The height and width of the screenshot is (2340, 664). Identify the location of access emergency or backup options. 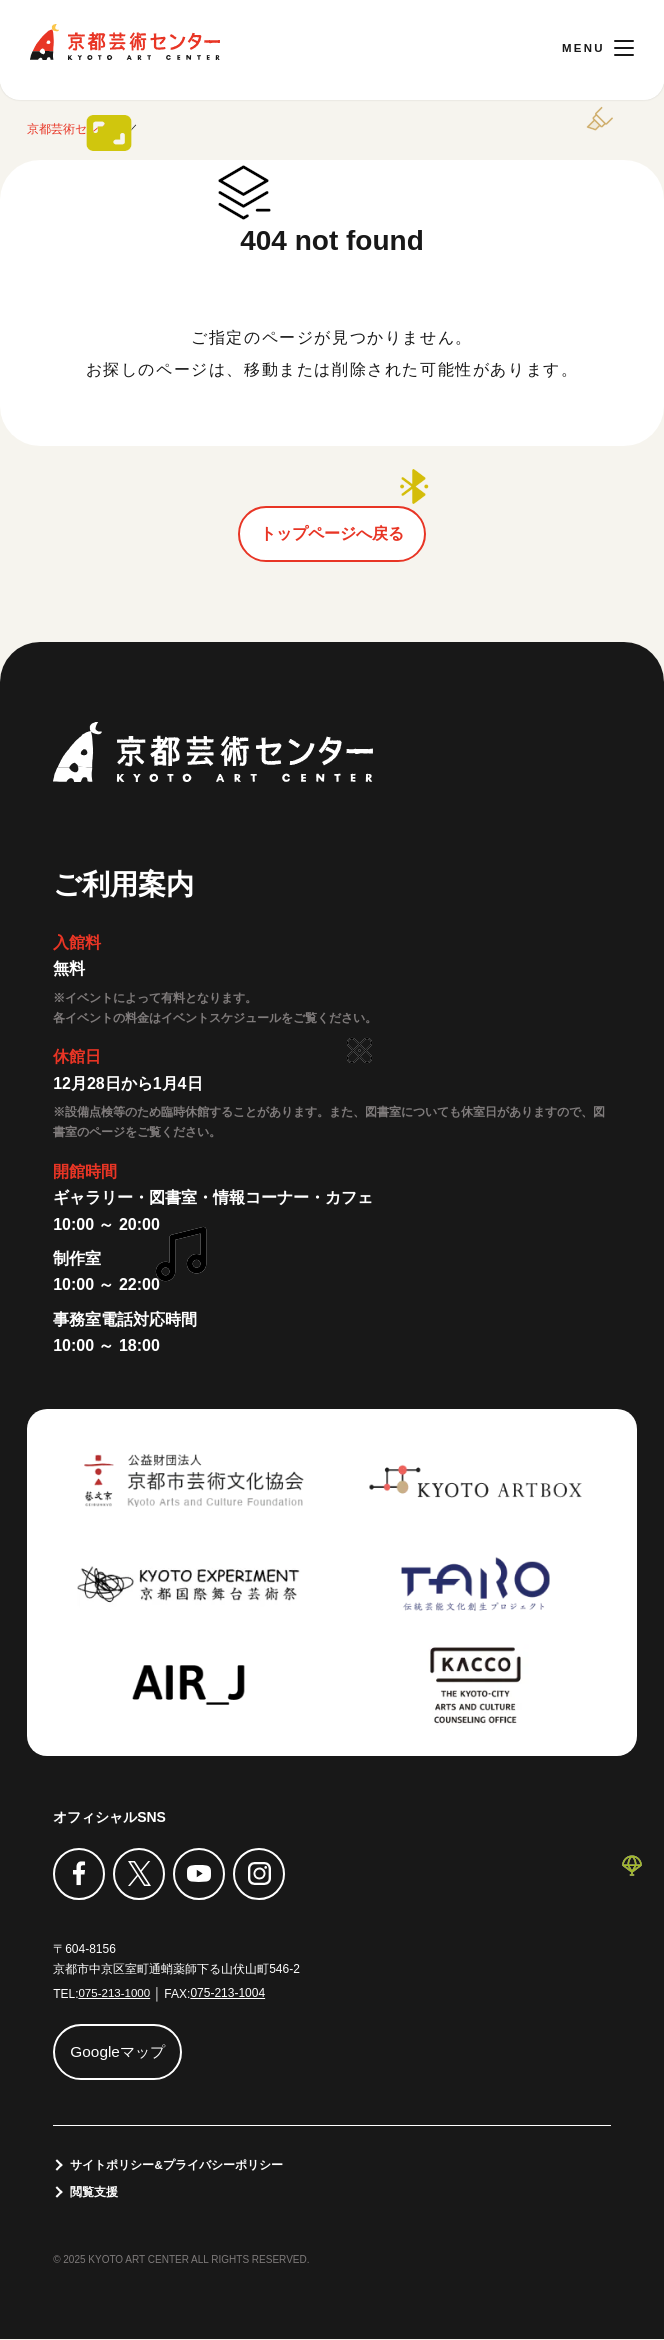
(632, 1866).